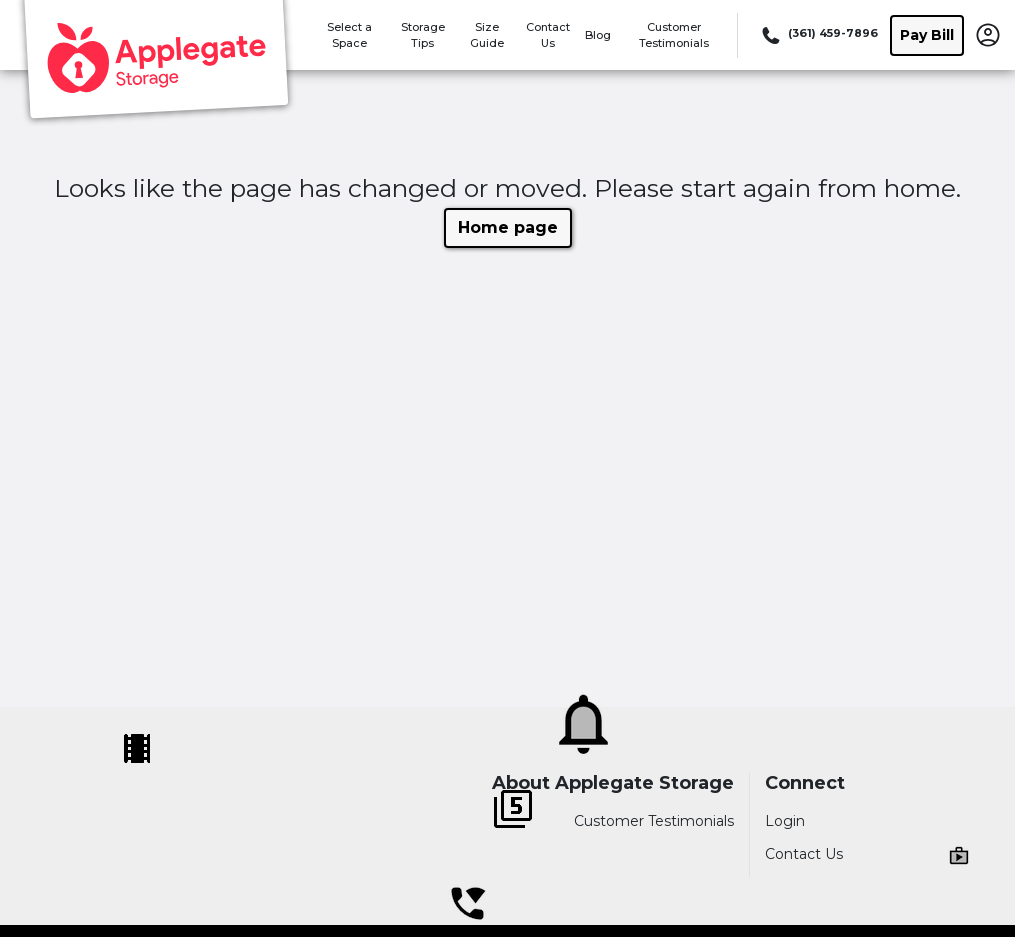  What do you see at coordinates (513, 809) in the screenshot?
I see `filter or view the fifth item in a series` at bounding box center [513, 809].